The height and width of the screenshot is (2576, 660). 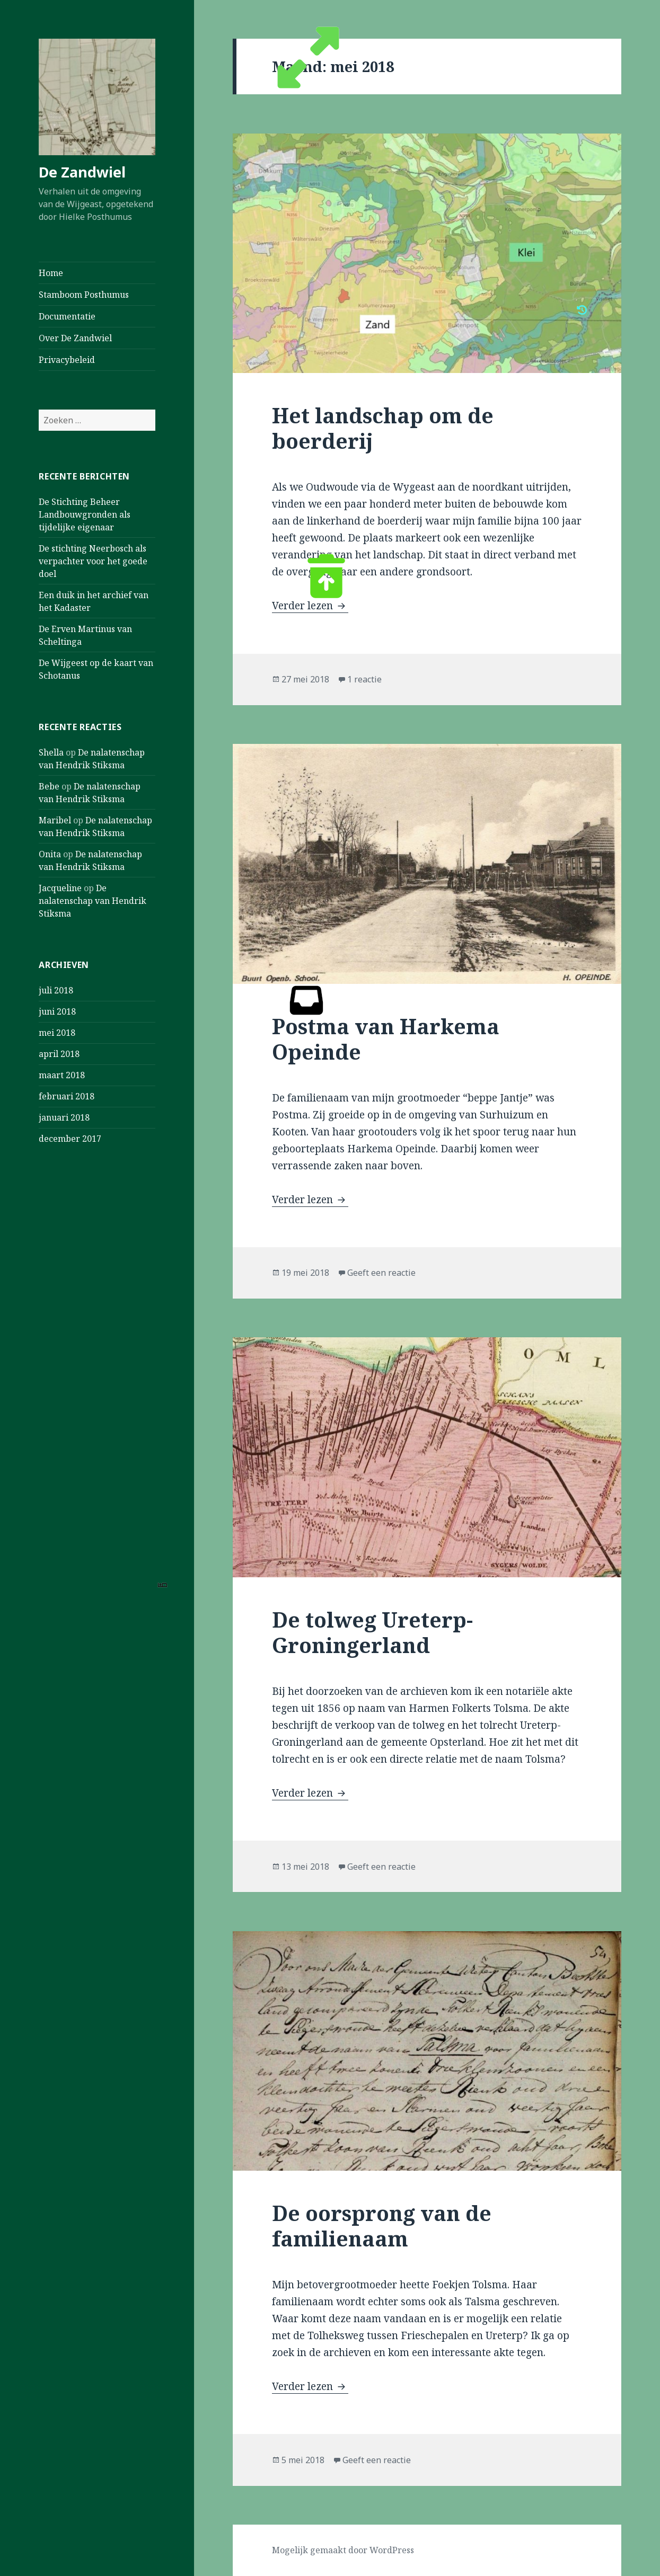 I want to click on view your inbox, so click(x=306, y=1000).